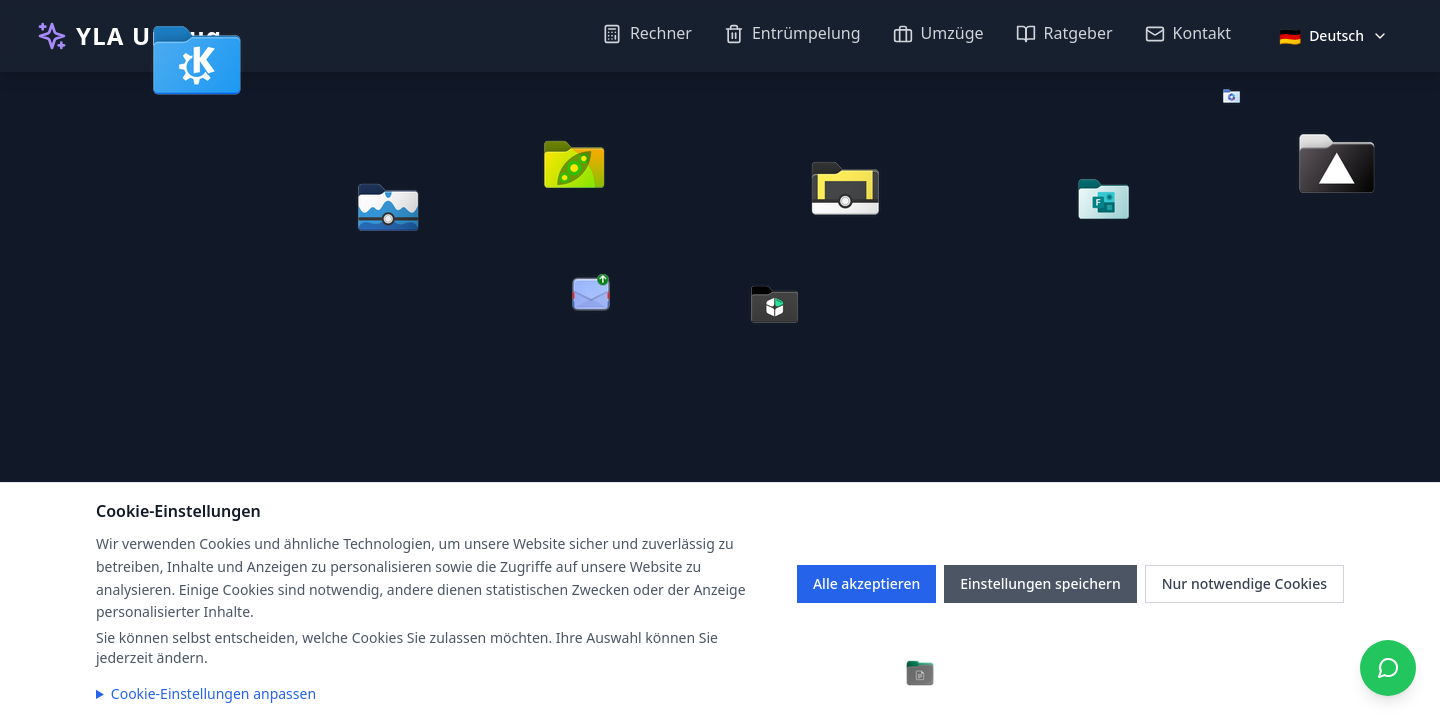  What do you see at coordinates (388, 209) in the screenshot?
I see `folder for pokémon dive ball themed content` at bounding box center [388, 209].